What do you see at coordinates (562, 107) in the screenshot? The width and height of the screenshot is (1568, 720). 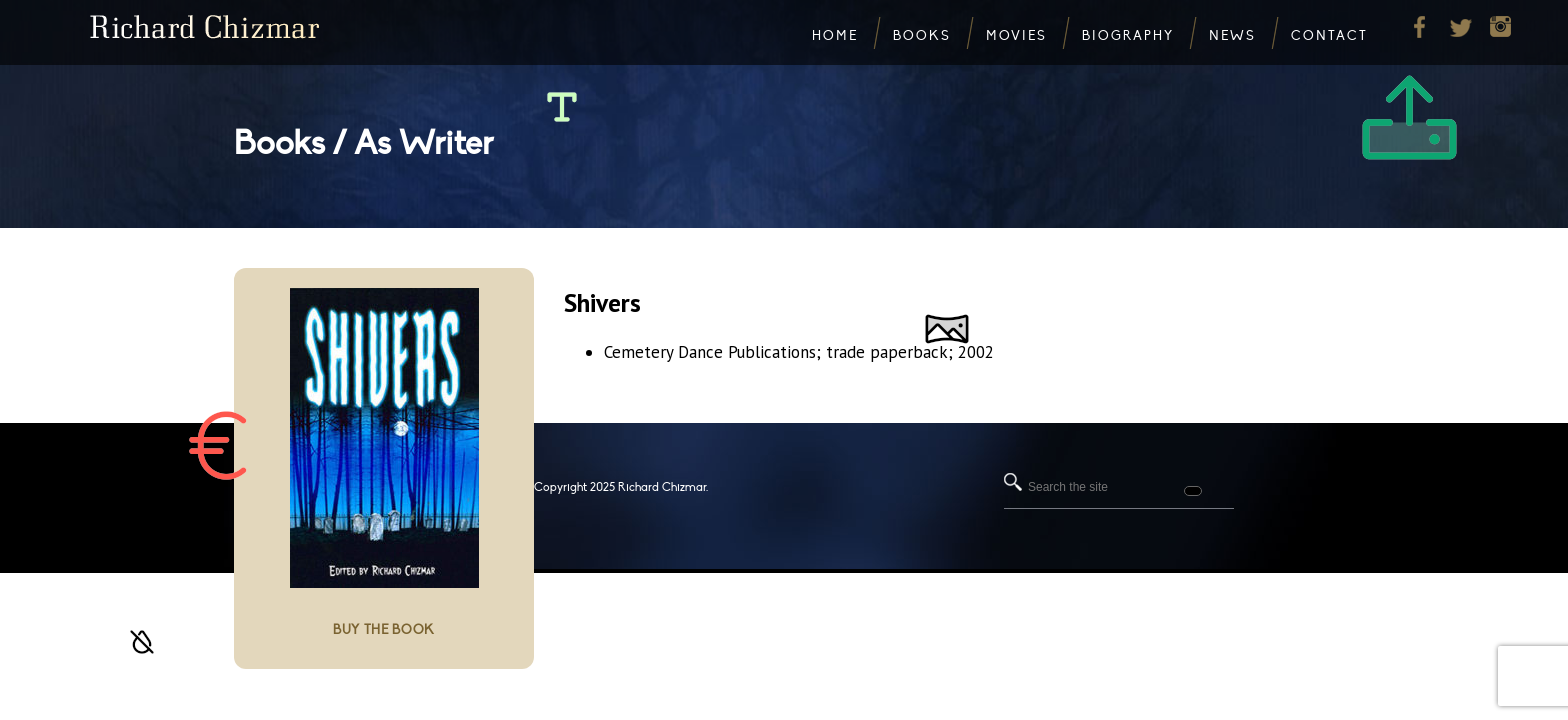 I see `format text or change font style` at bounding box center [562, 107].